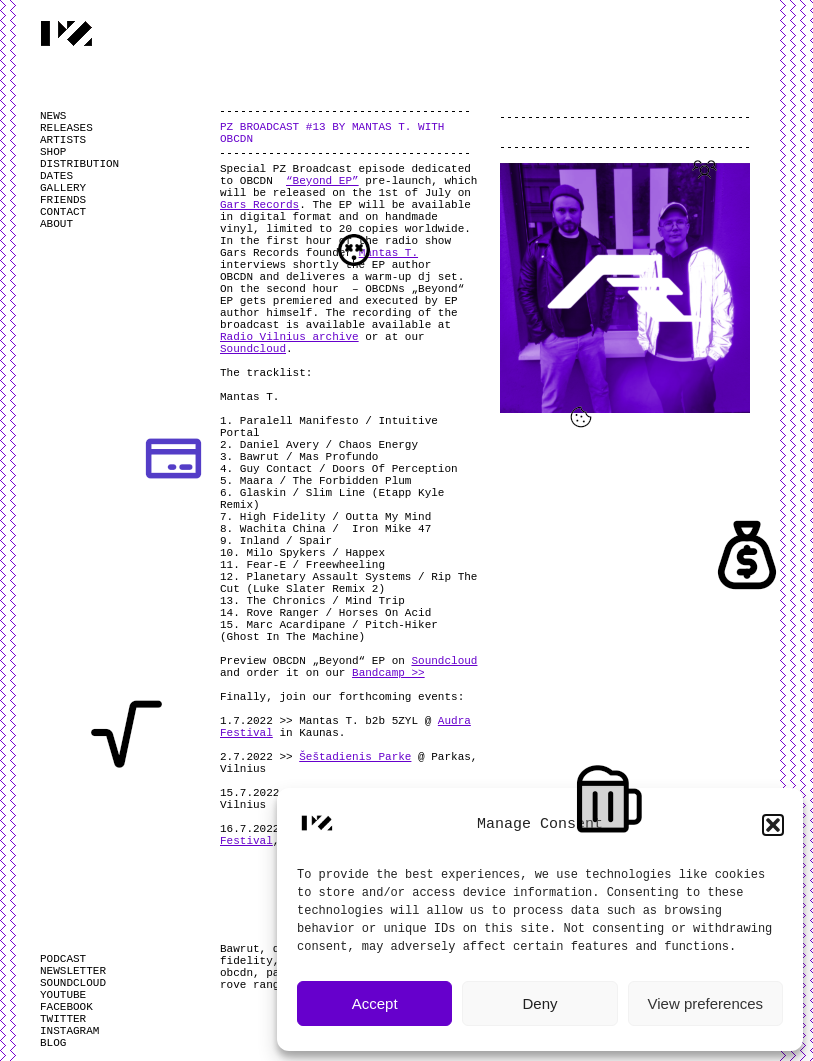  What do you see at coordinates (704, 168) in the screenshot?
I see `view group or team members` at bounding box center [704, 168].